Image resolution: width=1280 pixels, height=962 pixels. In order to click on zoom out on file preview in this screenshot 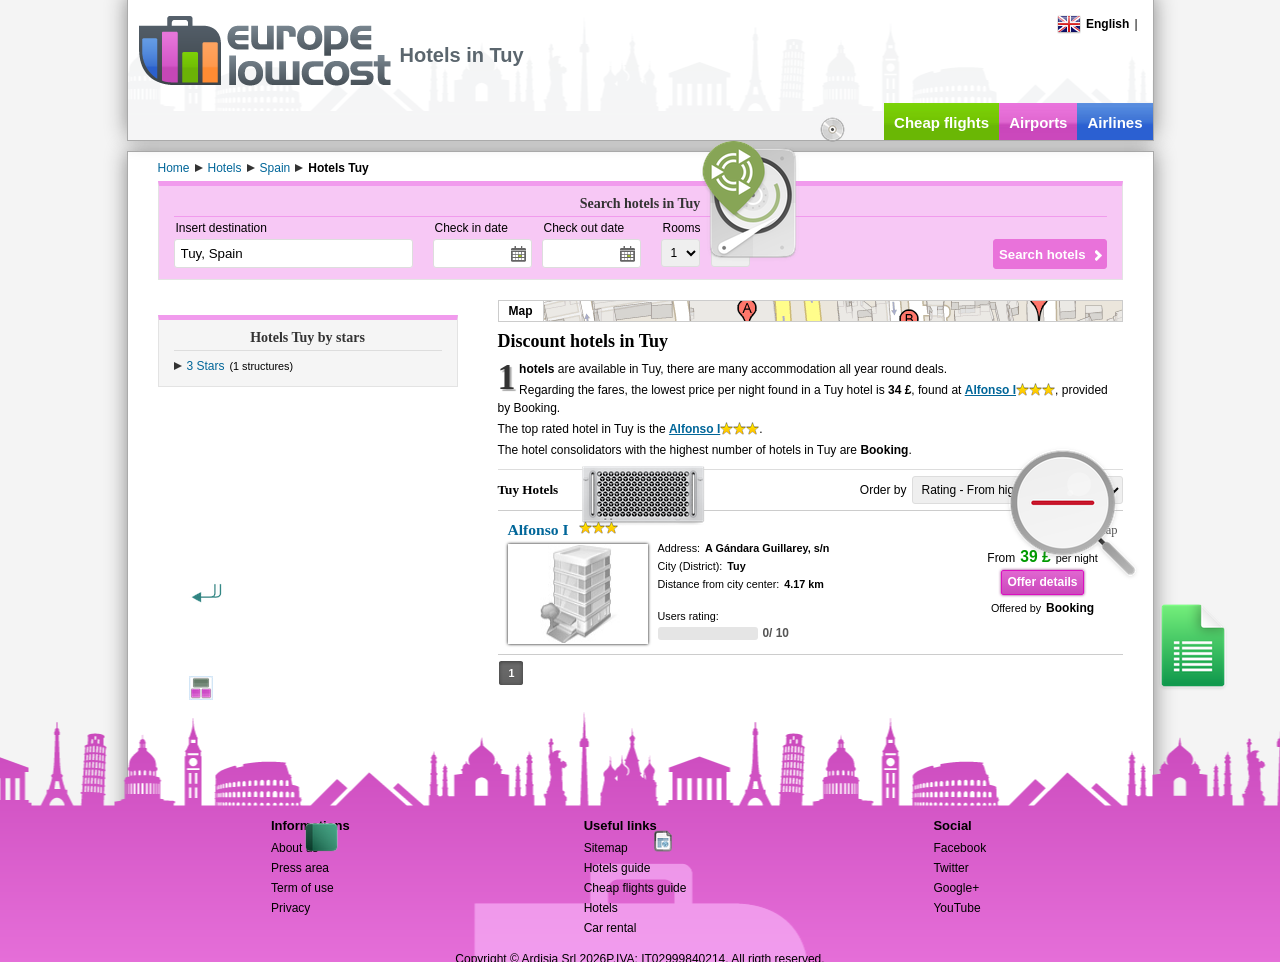, I will do `click(1071, 511)`.